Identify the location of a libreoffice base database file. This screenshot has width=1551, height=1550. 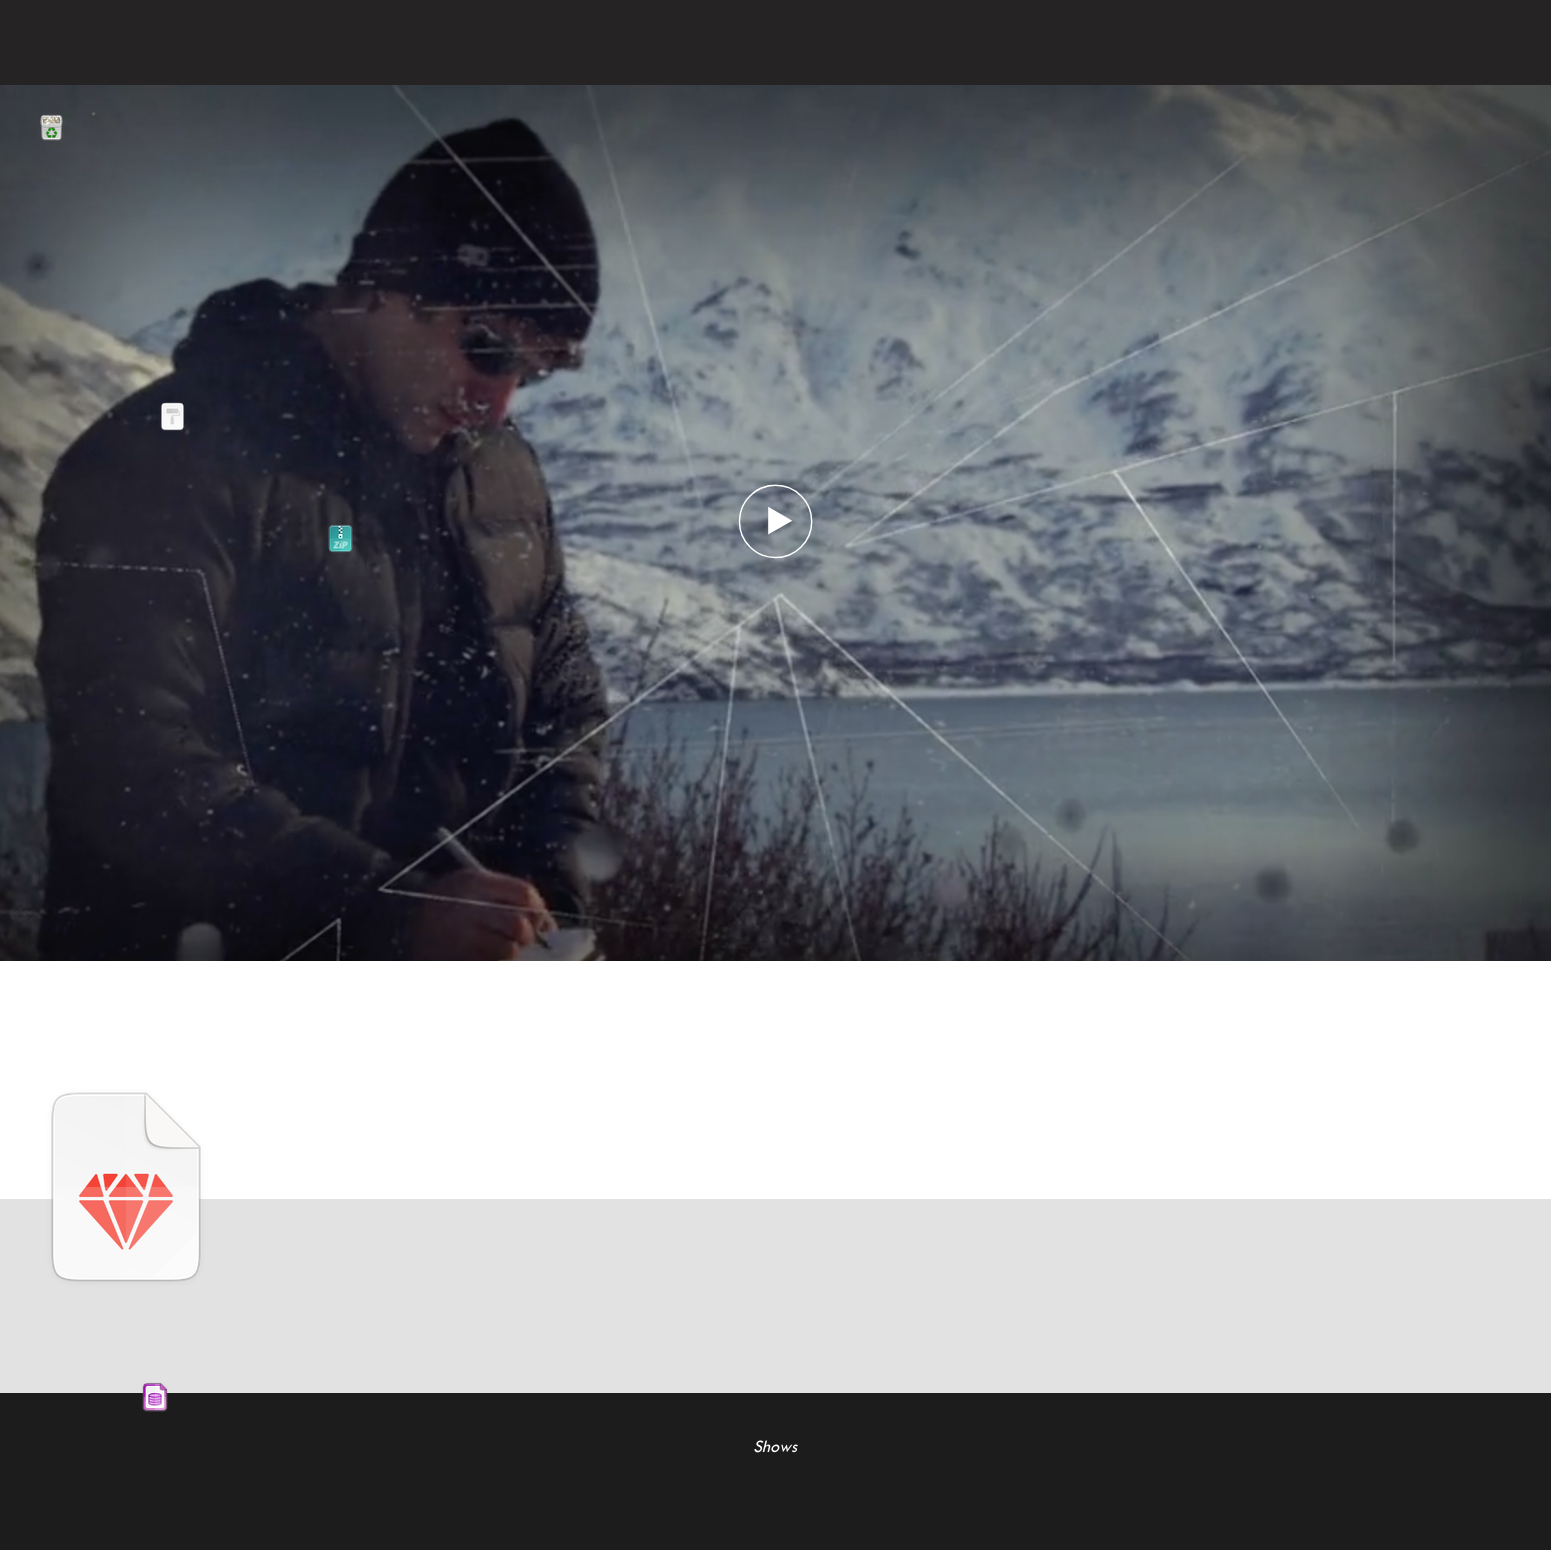
(155, 1397).